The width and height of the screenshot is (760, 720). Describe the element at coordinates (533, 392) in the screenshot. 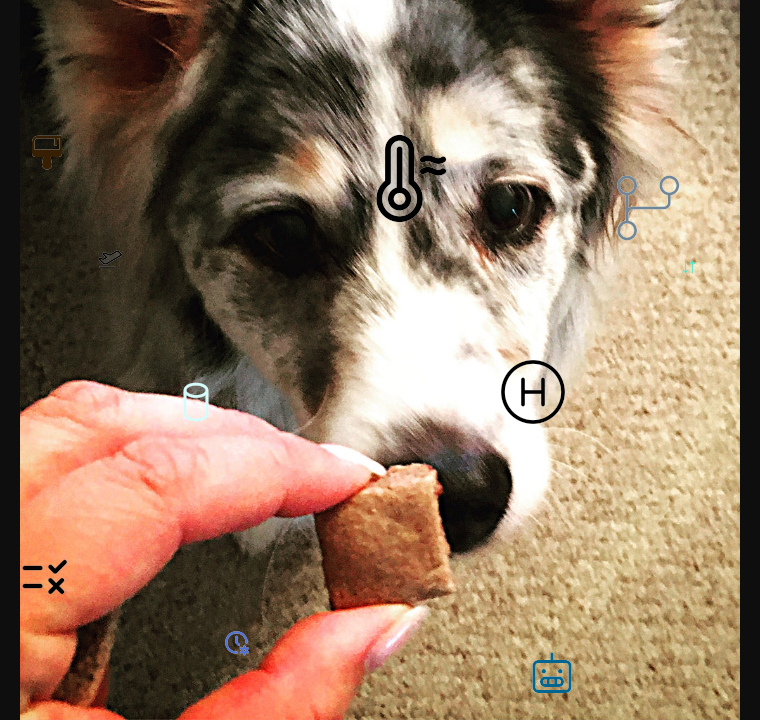

I see `indicates a hospital or helipad location` at that location.